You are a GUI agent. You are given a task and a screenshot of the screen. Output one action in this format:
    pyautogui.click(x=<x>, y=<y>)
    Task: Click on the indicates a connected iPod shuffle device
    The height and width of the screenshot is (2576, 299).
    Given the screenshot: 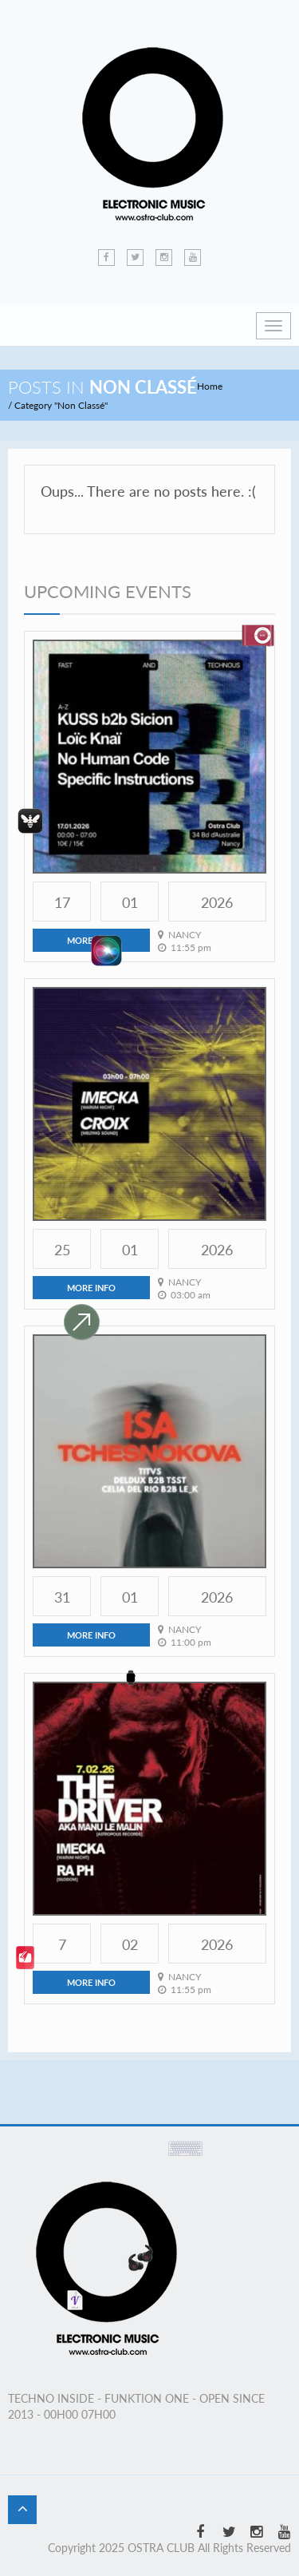 What is the action you would take?
    pyautogui.click(x=258, y=629)
    